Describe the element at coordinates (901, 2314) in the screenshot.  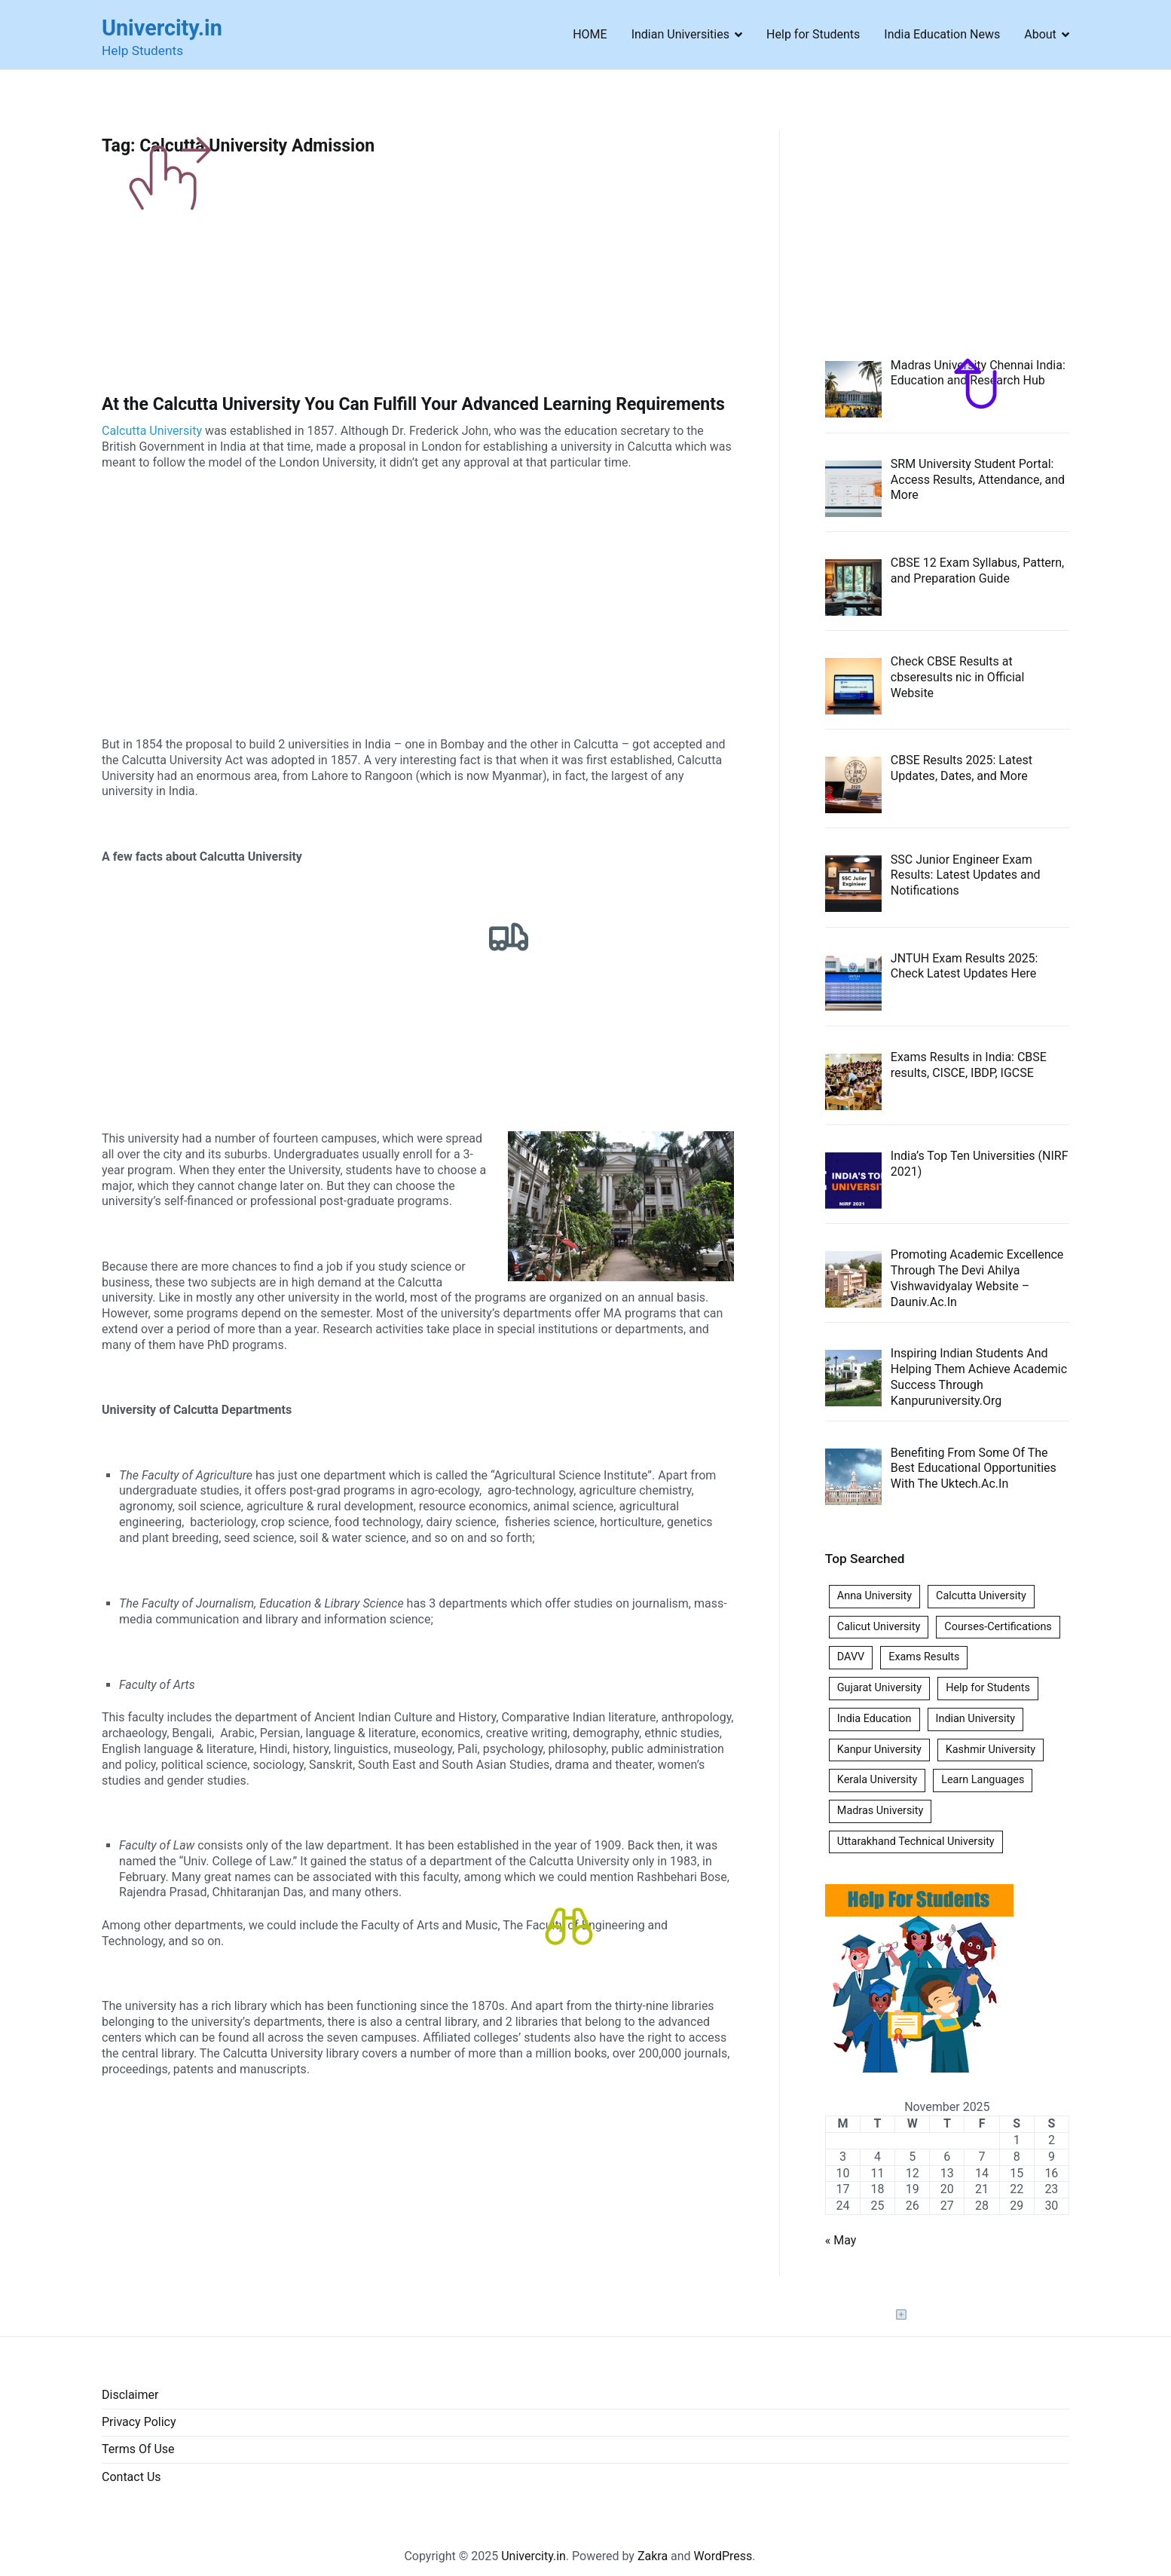
I see `add a new item or entry` at that location.